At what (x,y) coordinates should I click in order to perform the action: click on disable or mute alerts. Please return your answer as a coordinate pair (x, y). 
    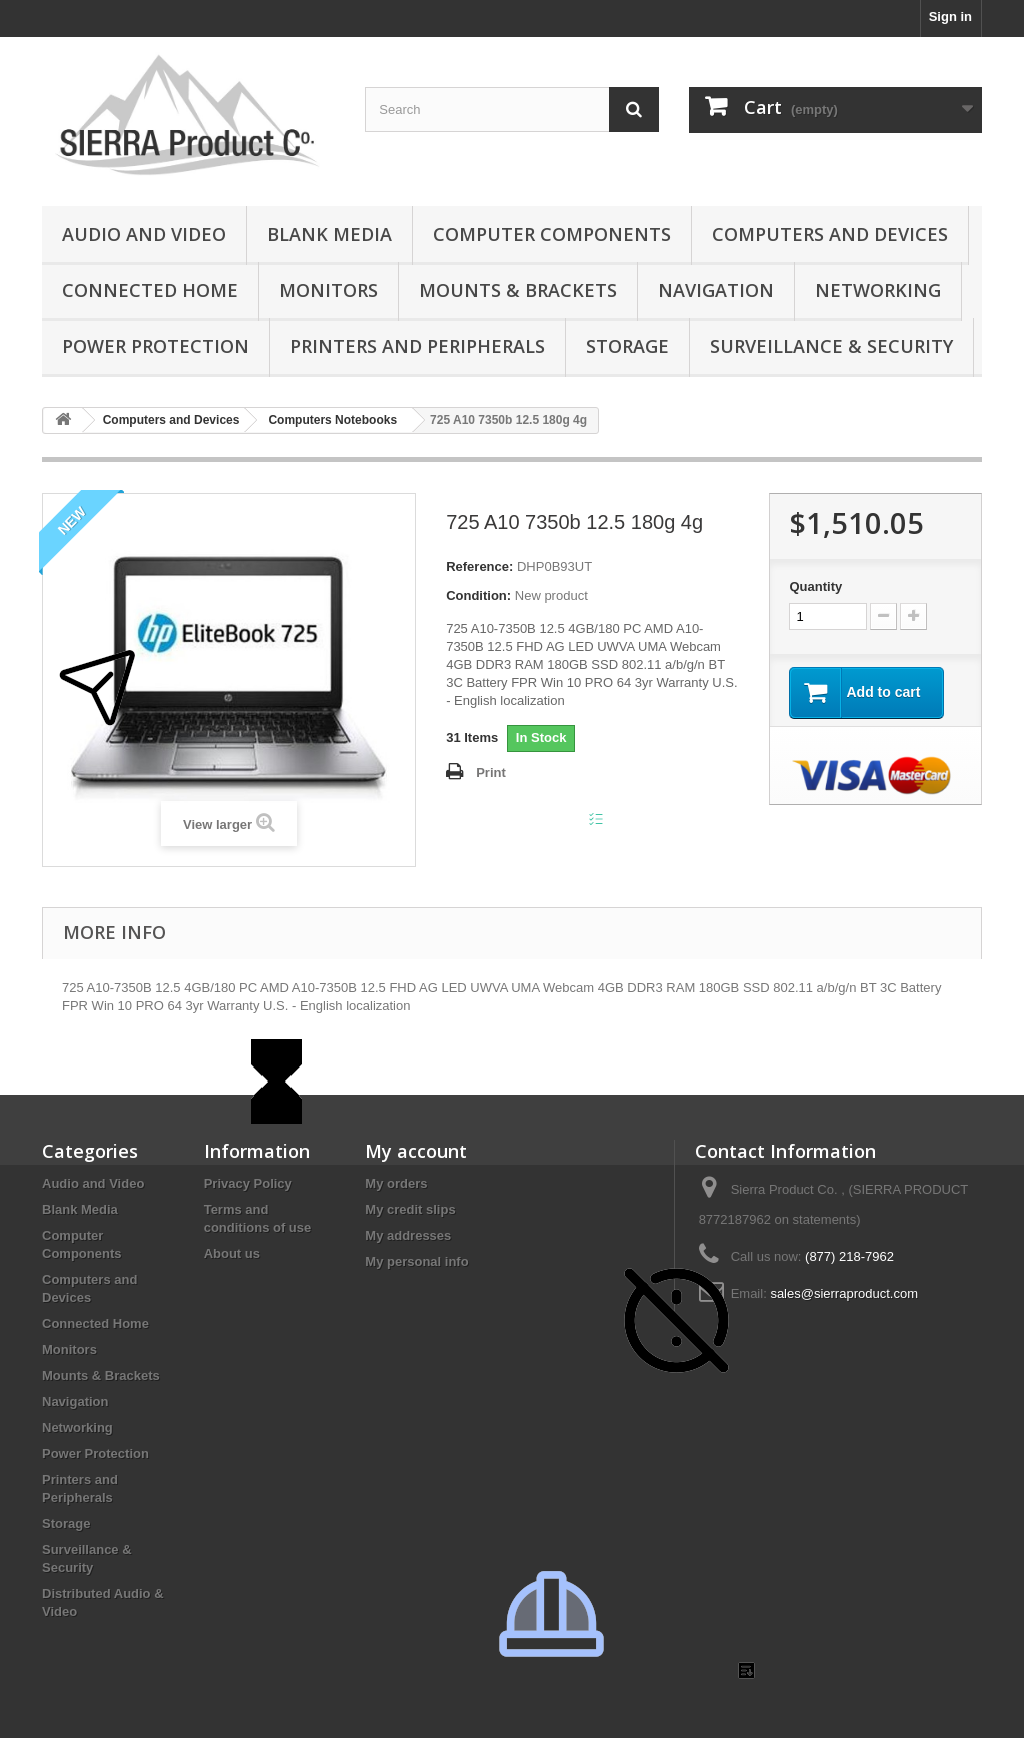
    Looking at the image, I should click on (676, 1320).